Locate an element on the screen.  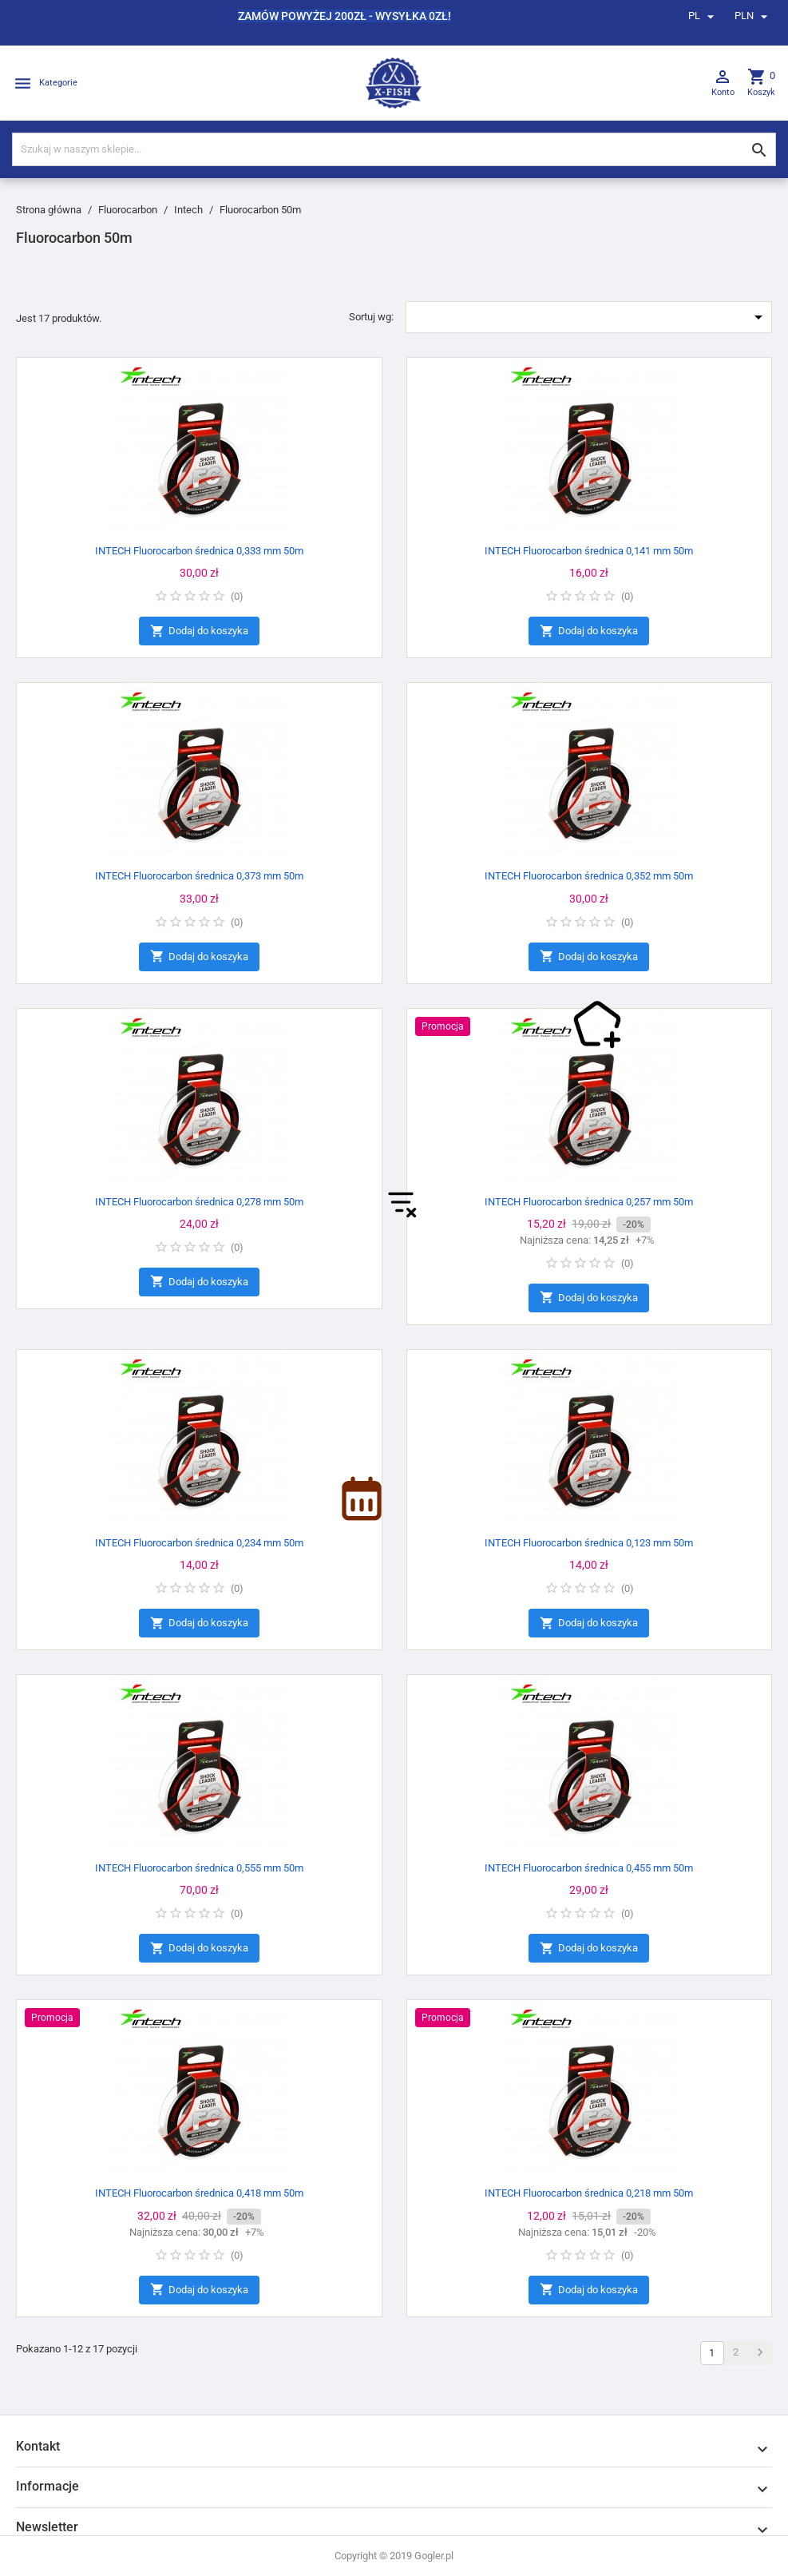
clear all active filters is located at coordinates (401, 1202).